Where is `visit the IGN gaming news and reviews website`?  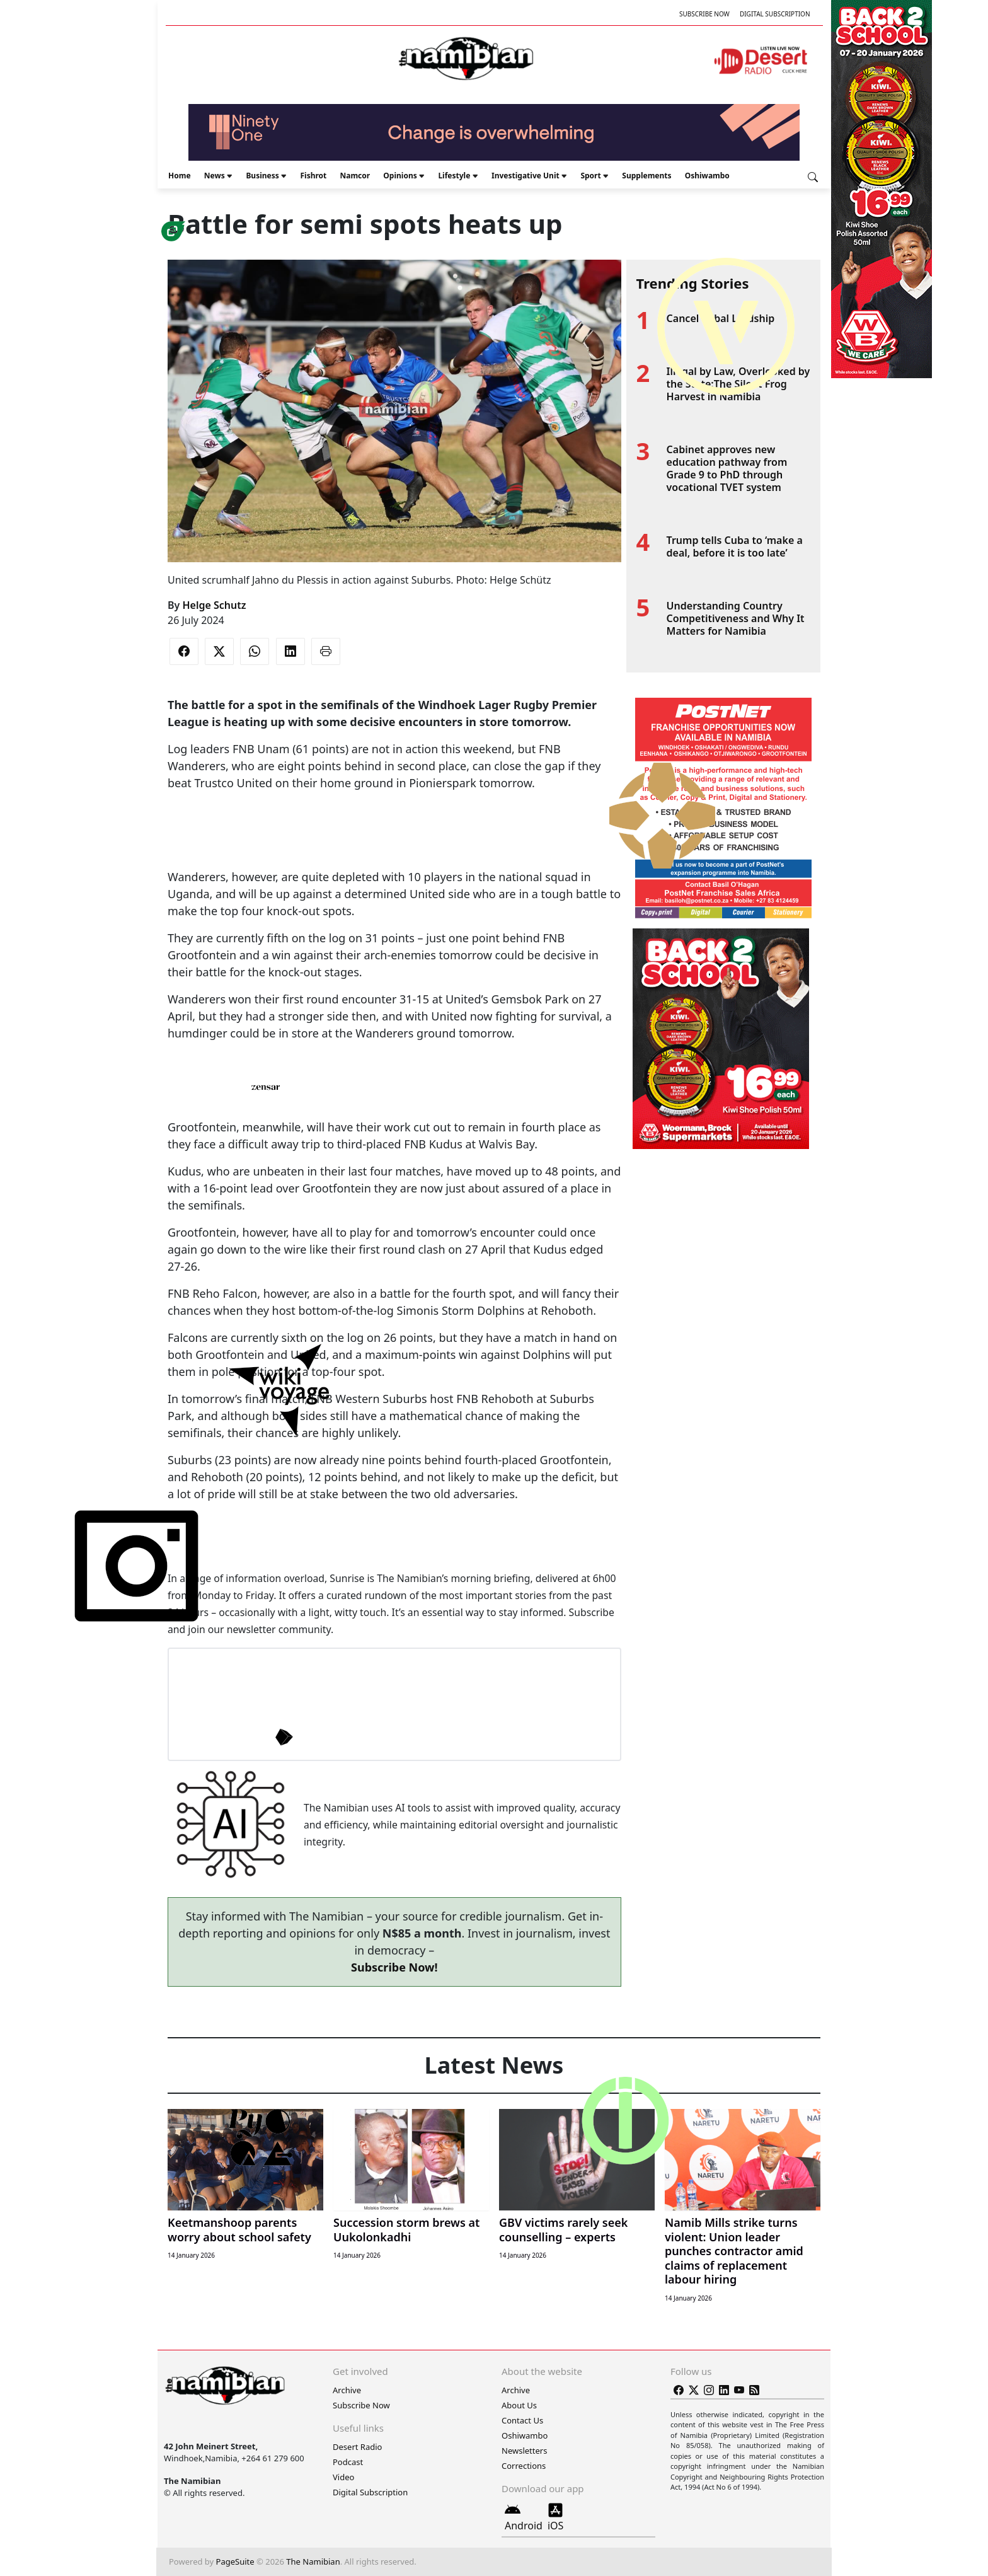
visit the IGN gaming news and reviews website is located at coordinates (662, 816).